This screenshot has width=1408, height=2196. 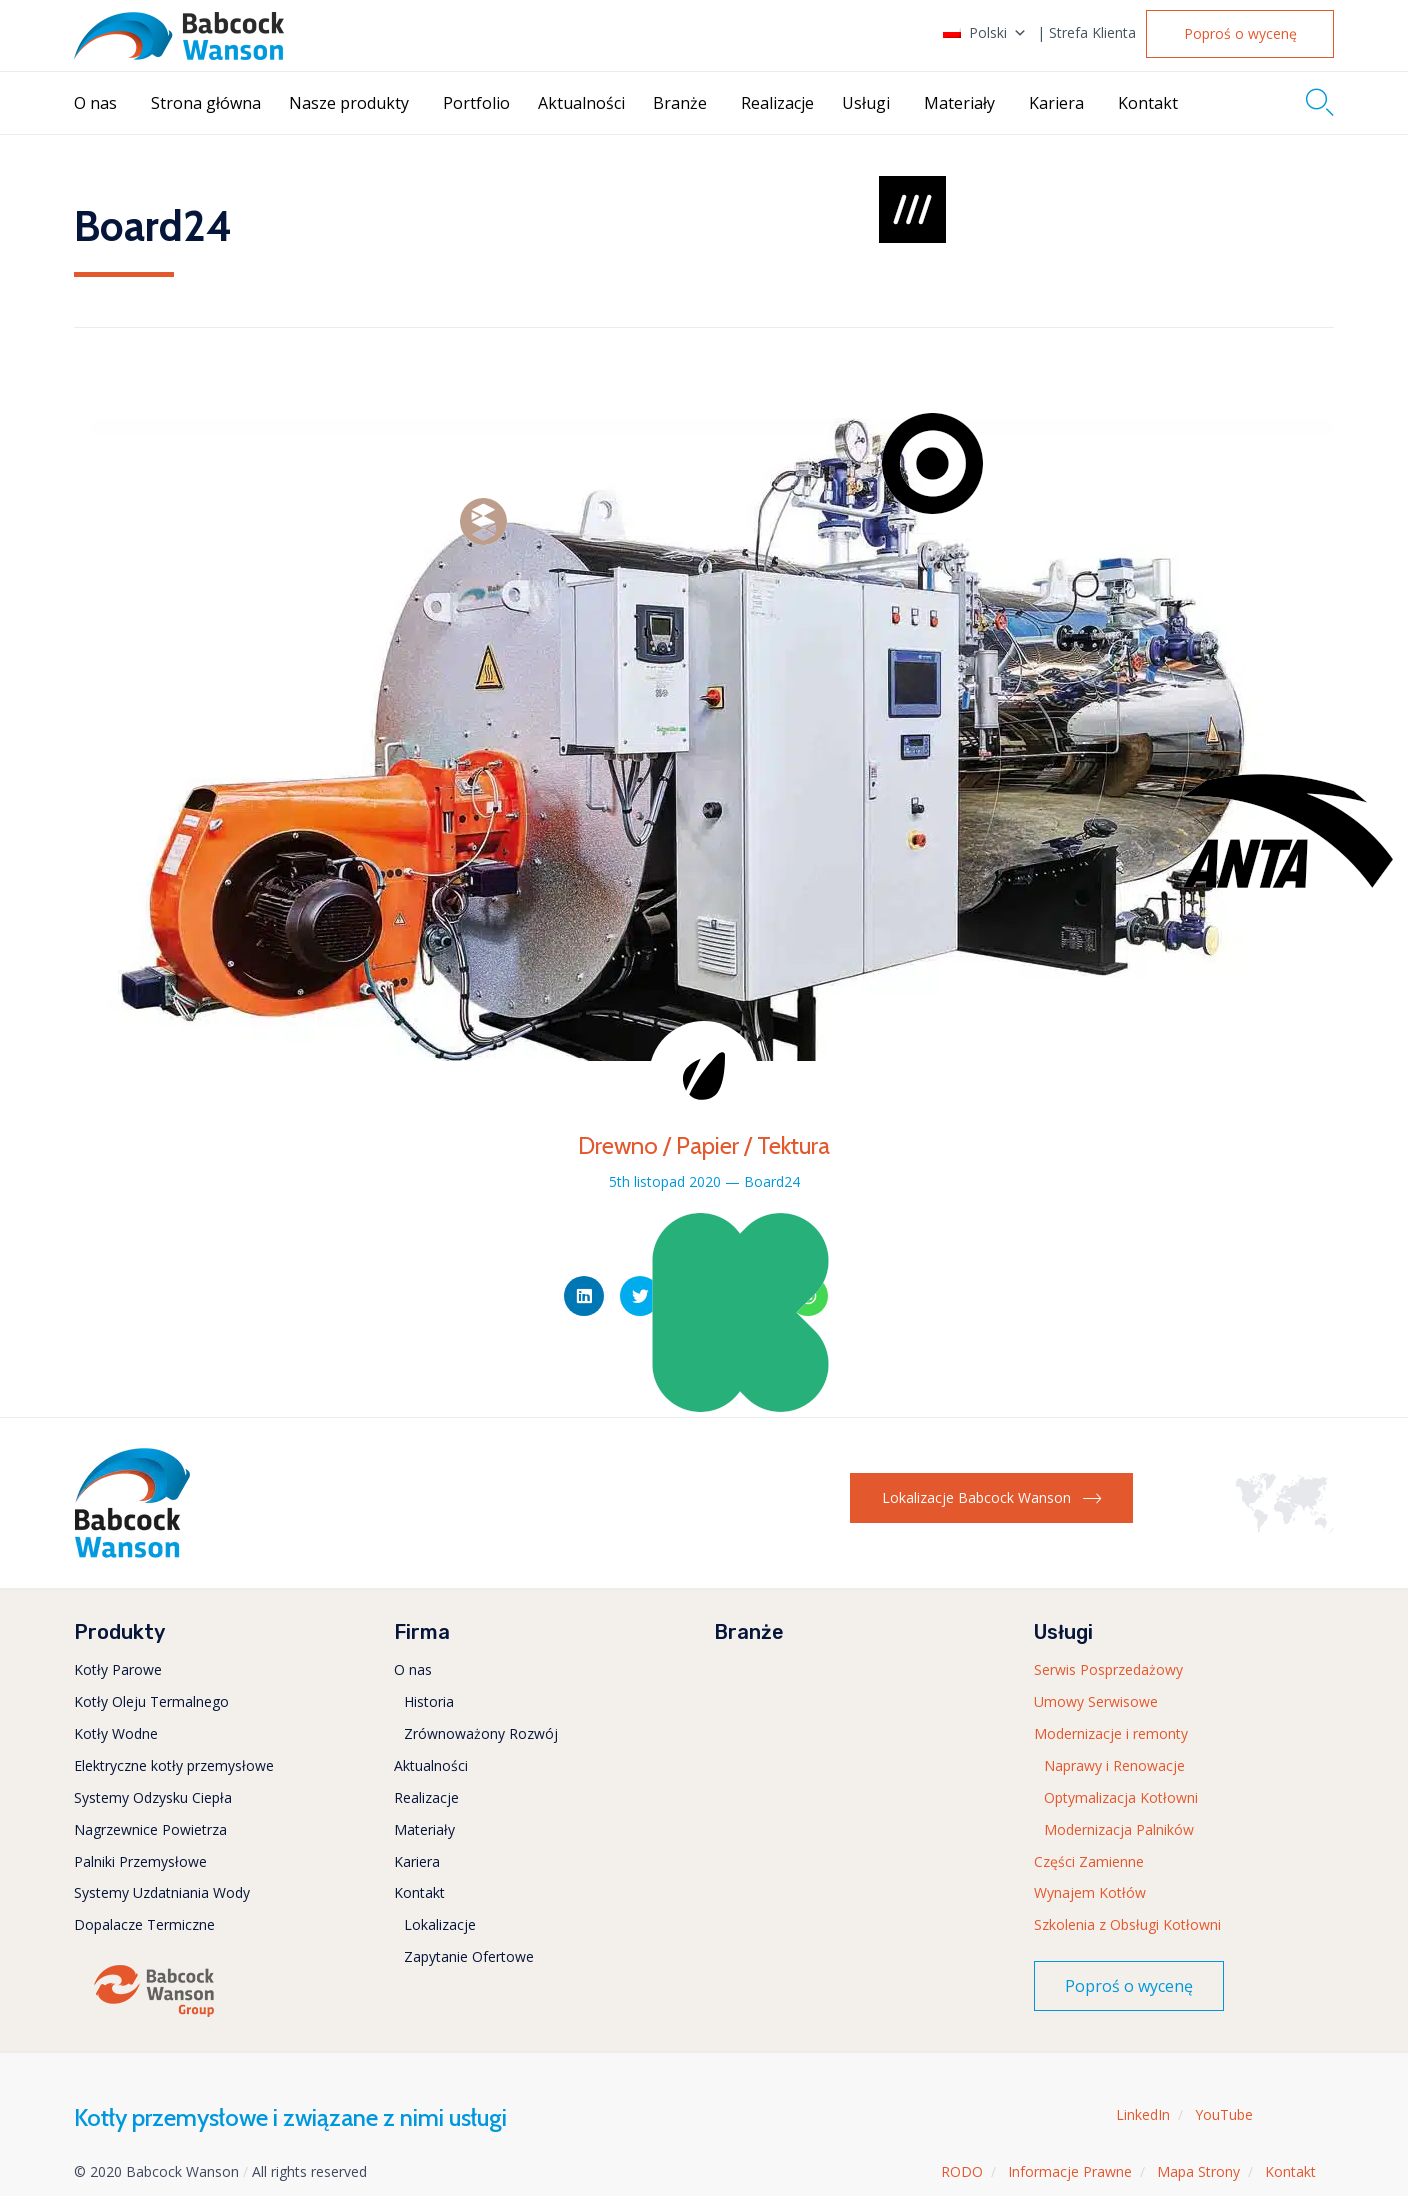 I want to click on visit the Anta sports brand website, so click(x=1288, y=831).